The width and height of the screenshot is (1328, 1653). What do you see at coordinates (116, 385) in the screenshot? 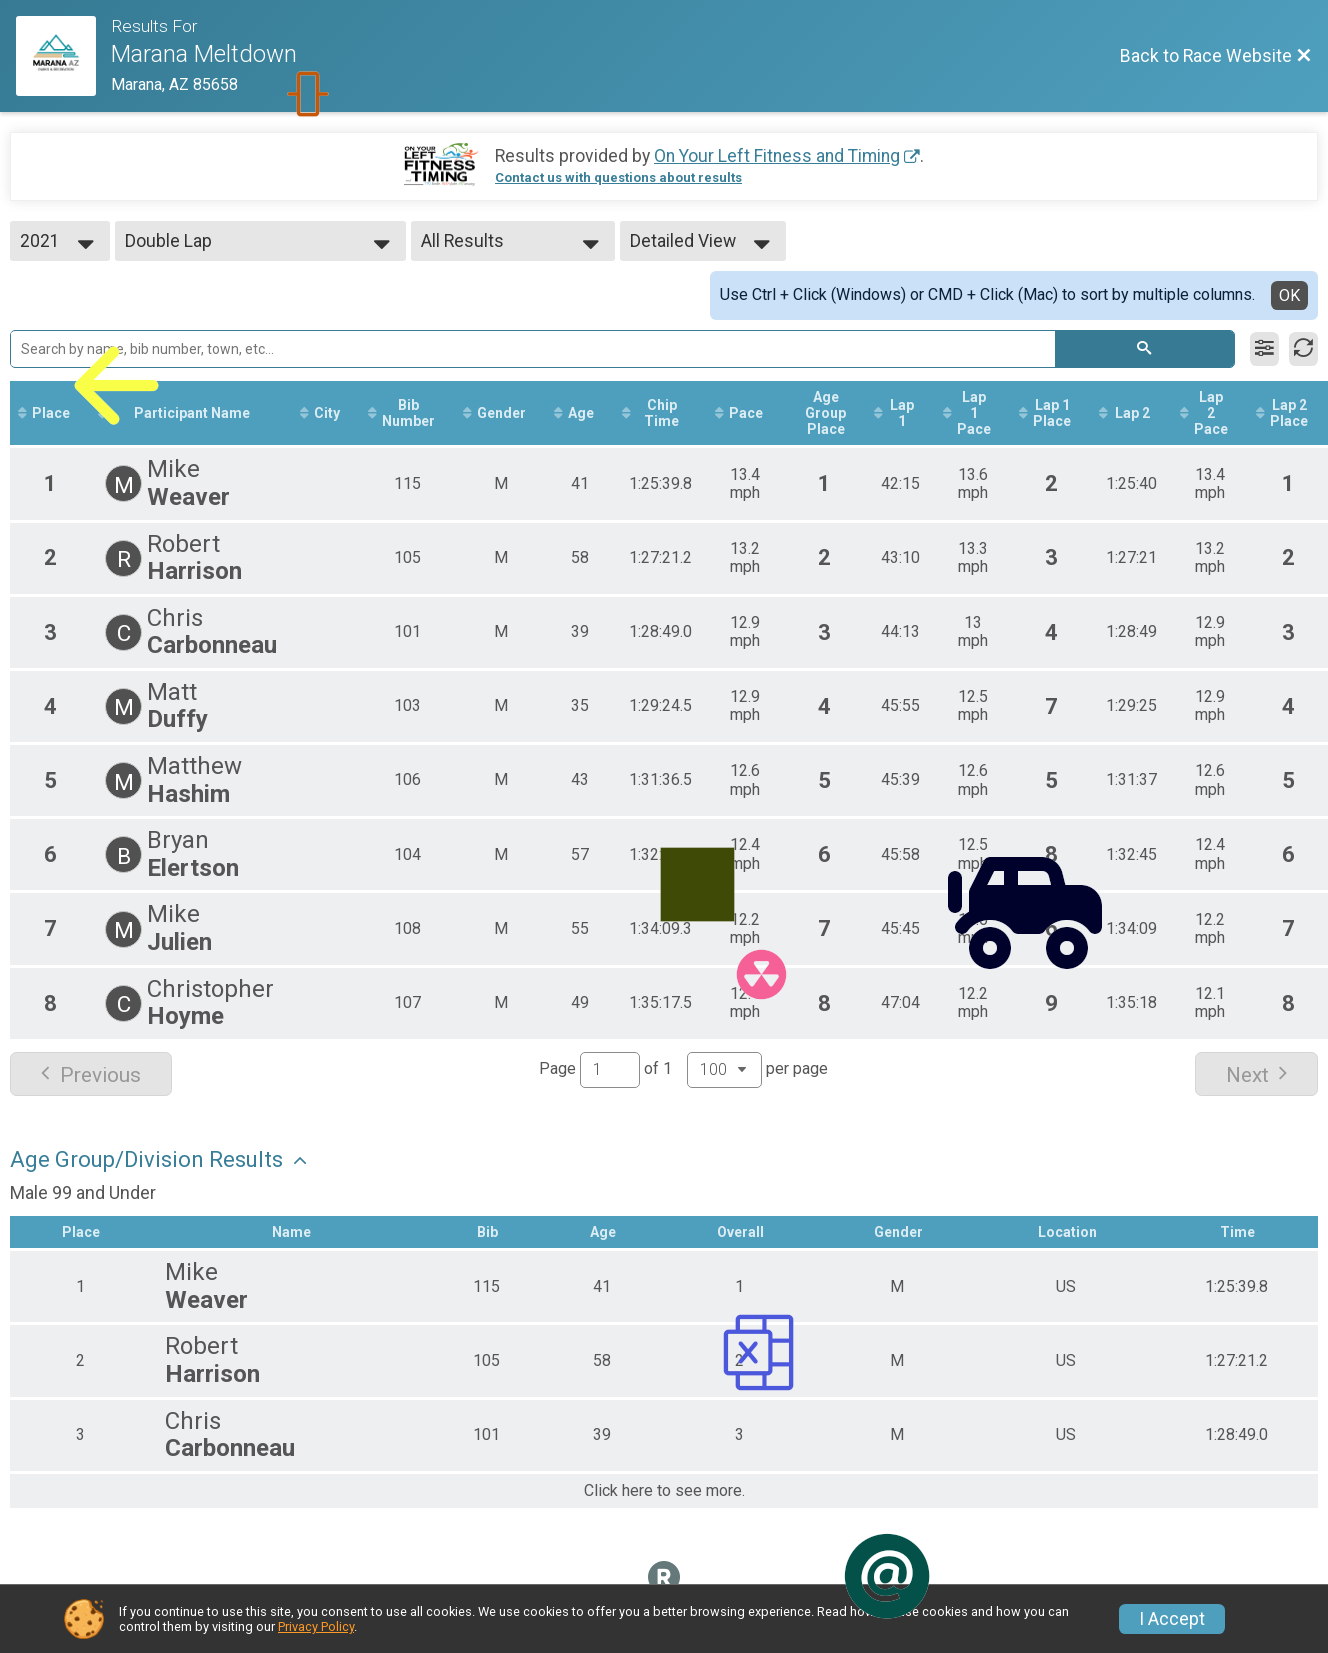
I see `go back to the previous screen` at bounding box center [116, 385].